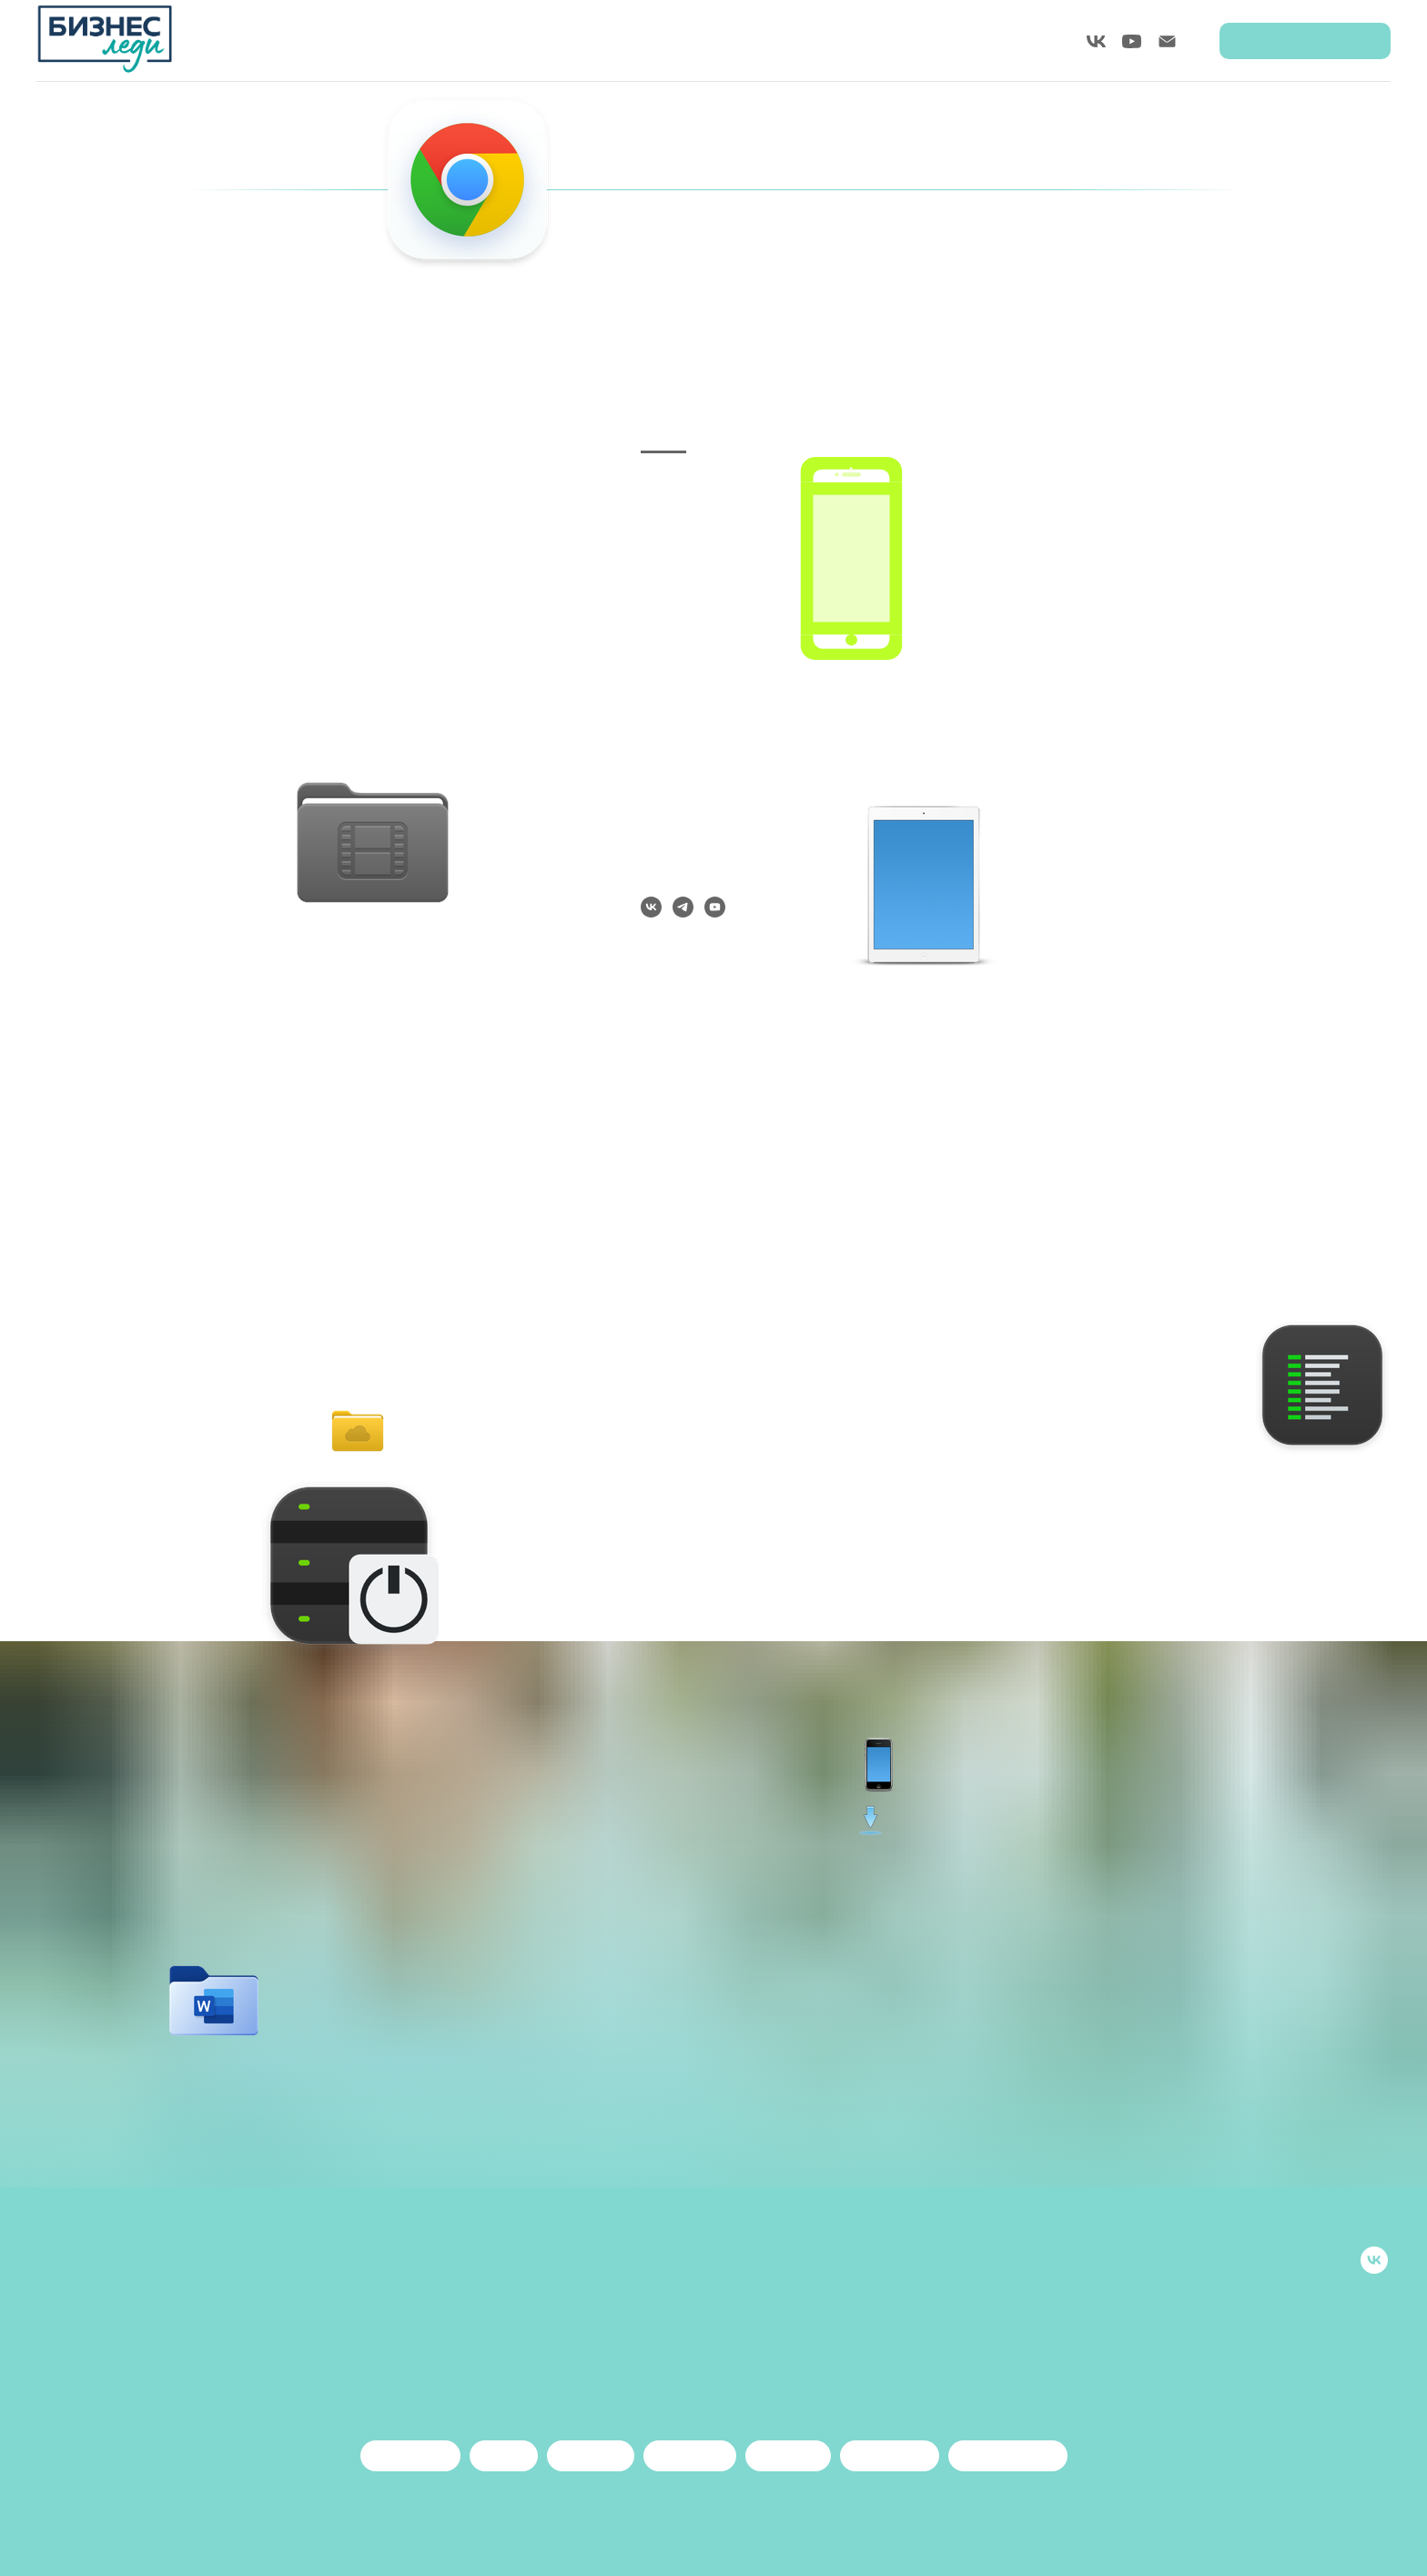 Image resolution: width=1427 pixels, height=2576 pixels. Describe the element at coordinates (213, 2003) in the screenshot. I see `open folder containing Microsoft Word documents` at that location.